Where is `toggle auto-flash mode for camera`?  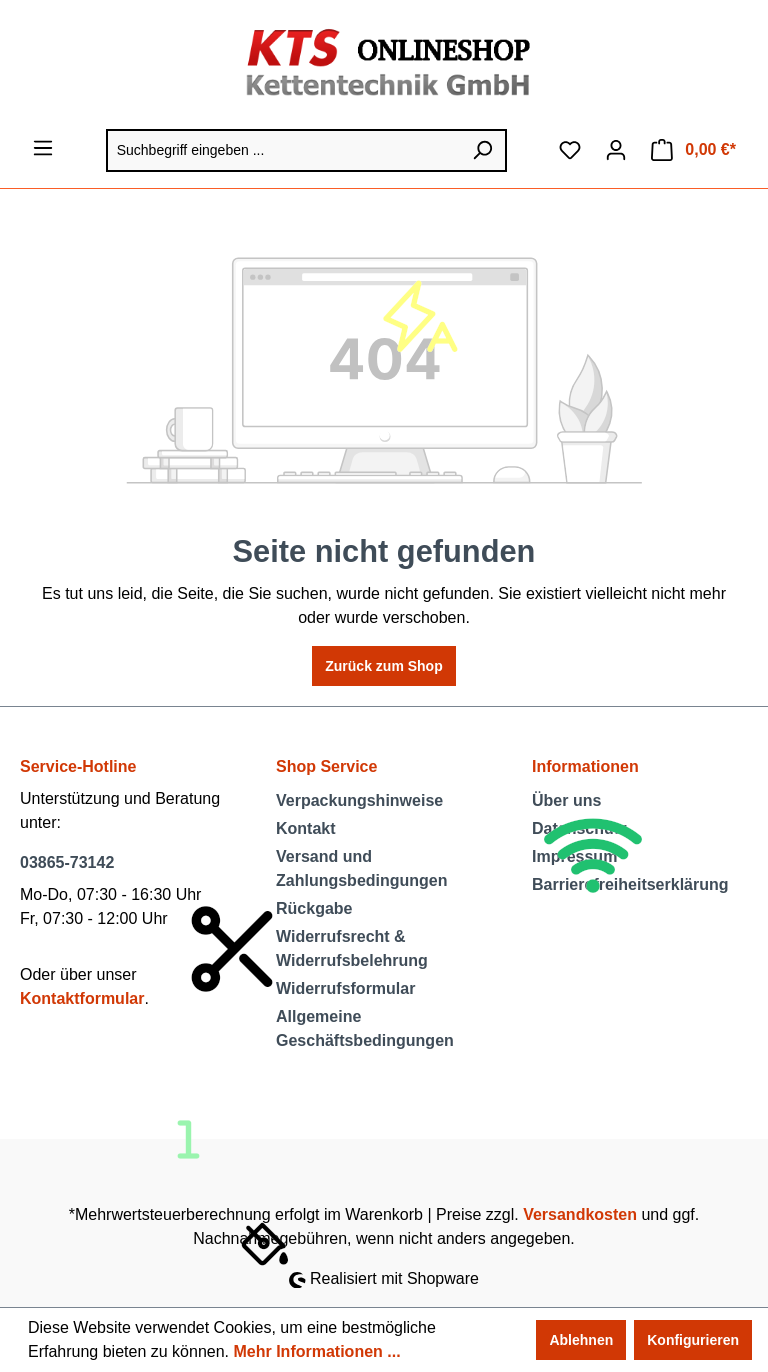 toggle auto-flash mode for camera is located at coordinates (419, 319).